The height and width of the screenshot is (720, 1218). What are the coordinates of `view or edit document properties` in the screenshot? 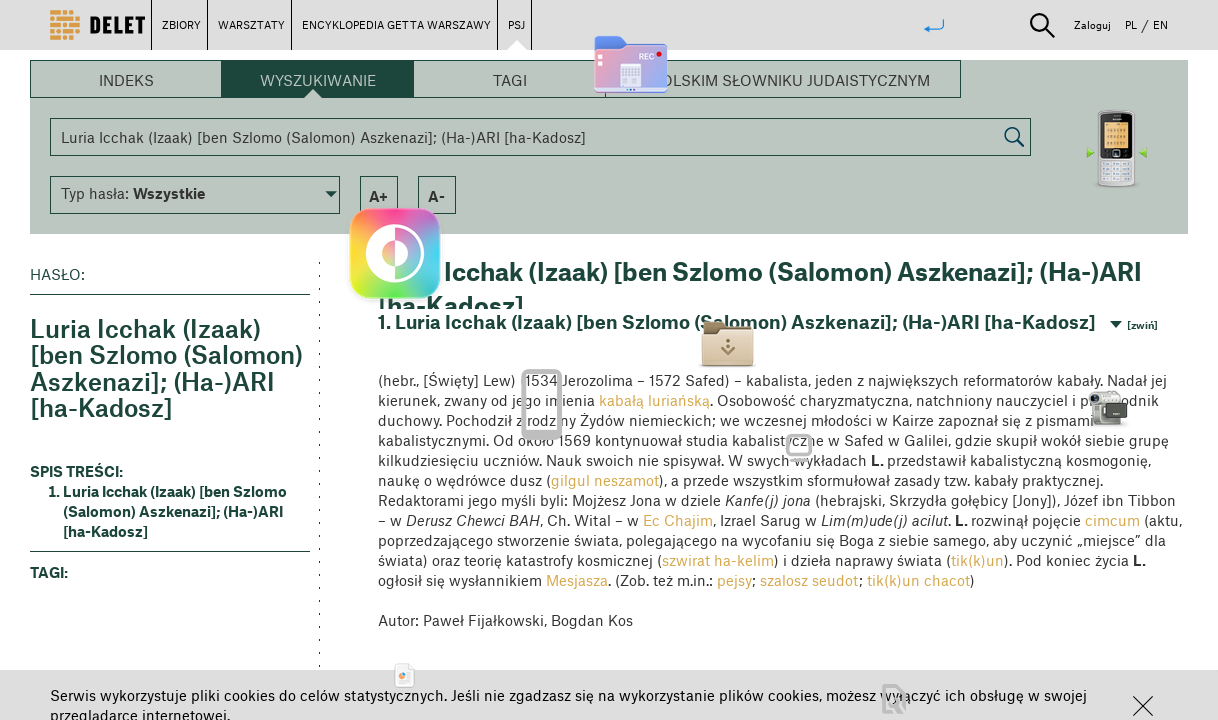 It's located at (894, 698).